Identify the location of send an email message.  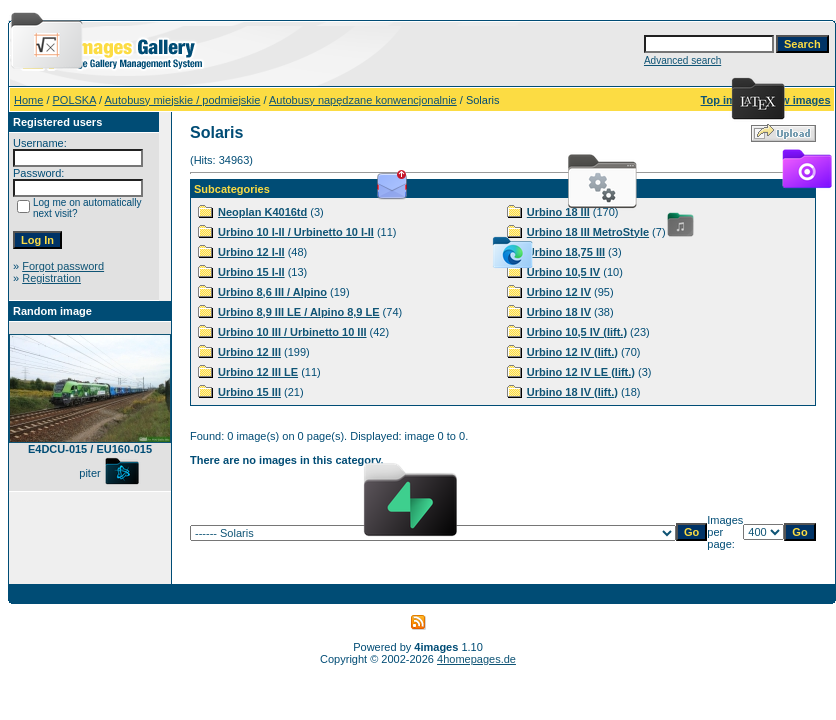
(392, 186).